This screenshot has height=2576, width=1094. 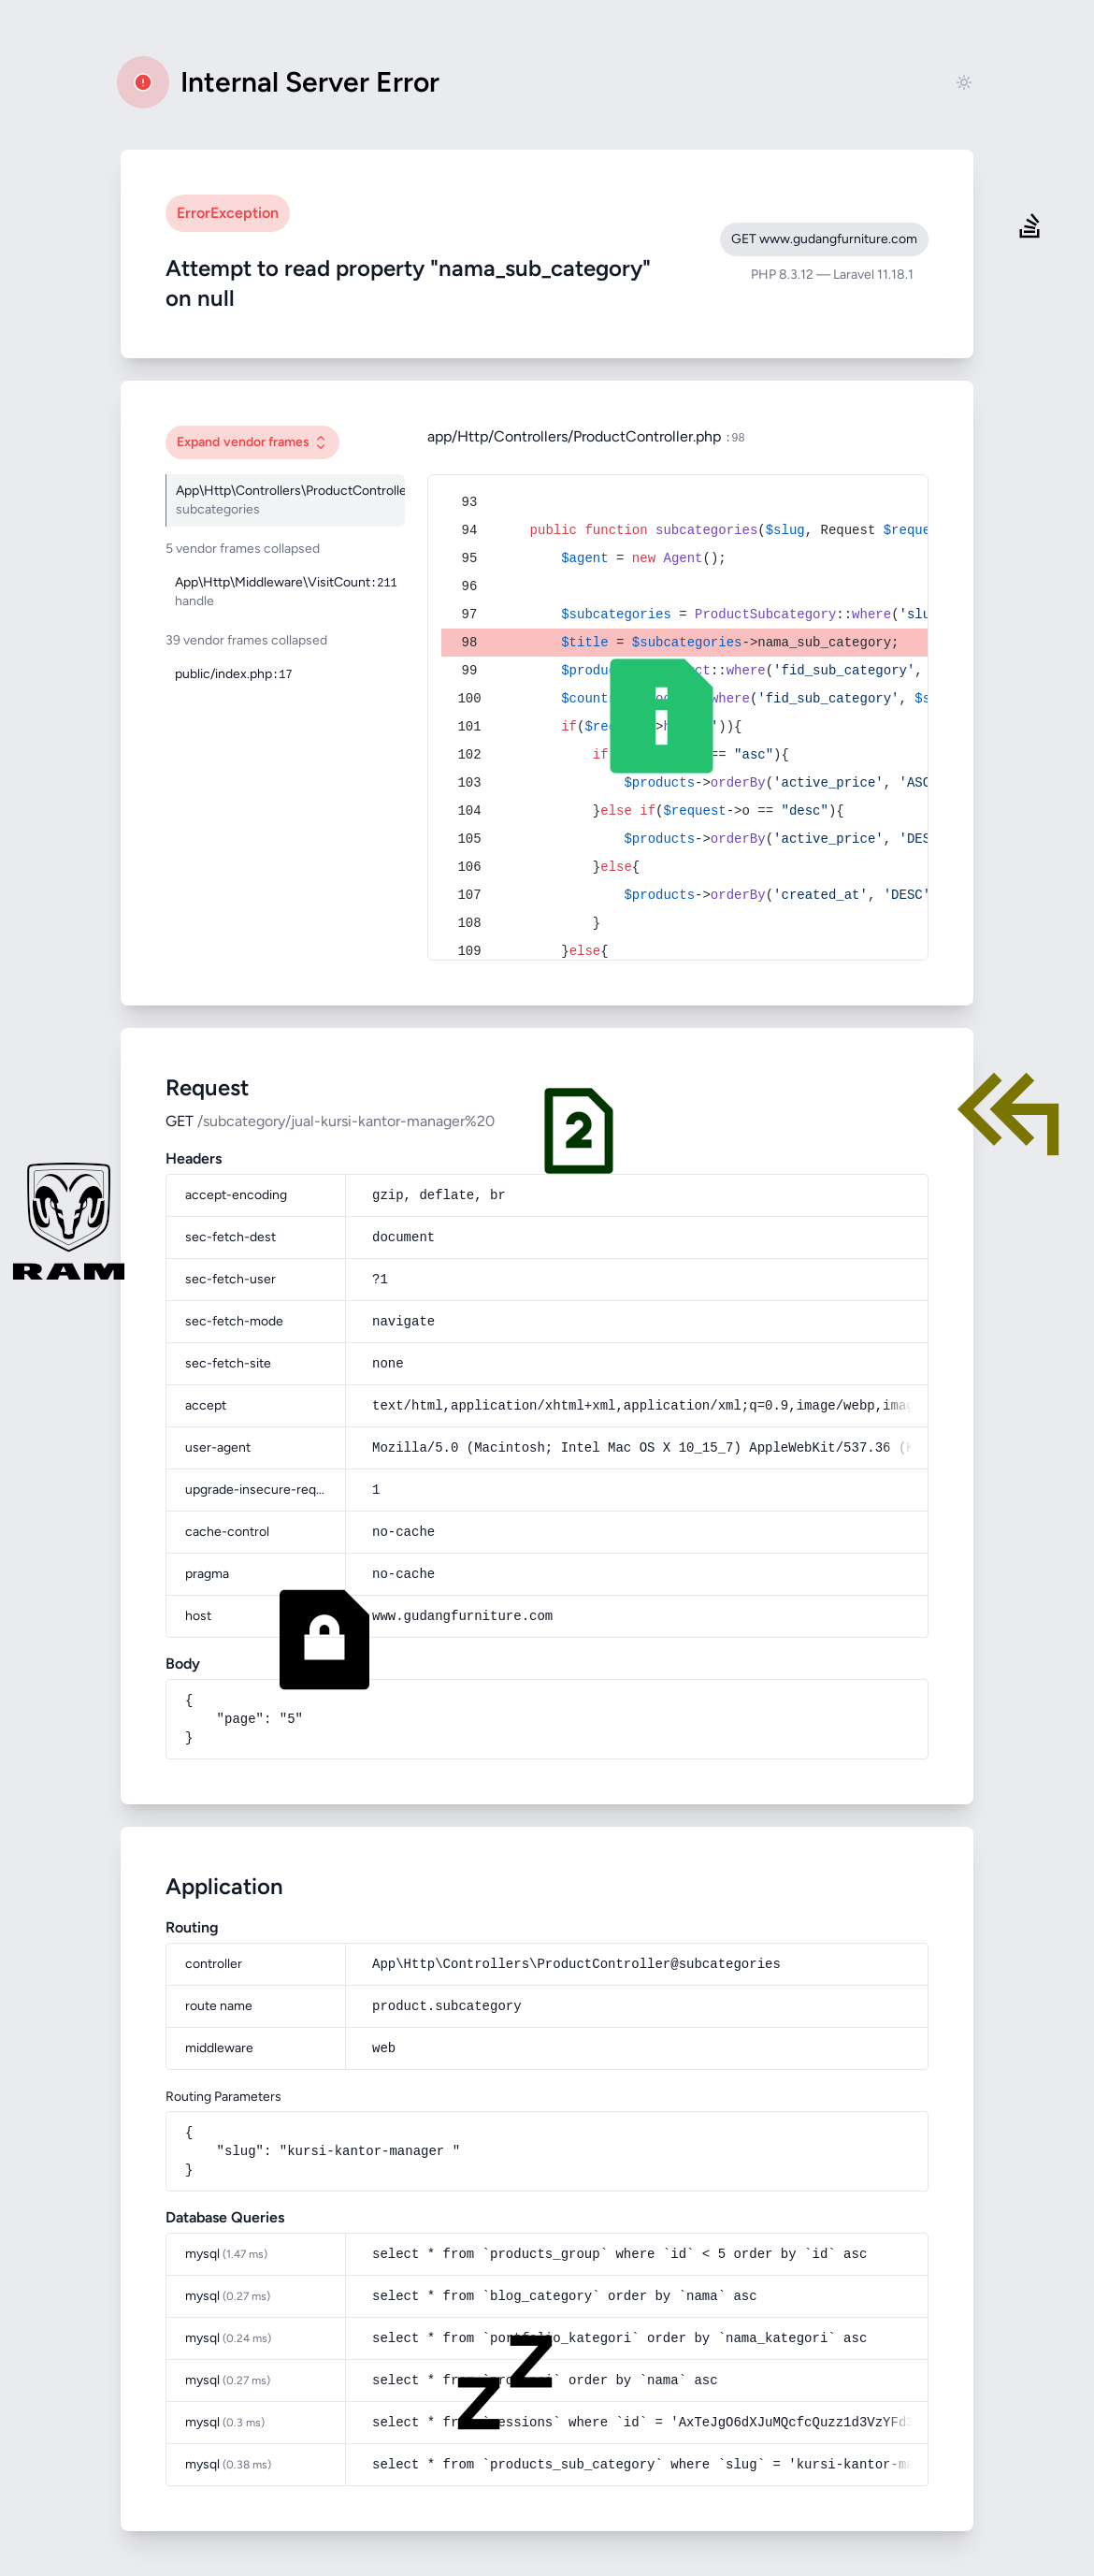 I want to click on visit stack overflow website, so click(x=1029, y=225).